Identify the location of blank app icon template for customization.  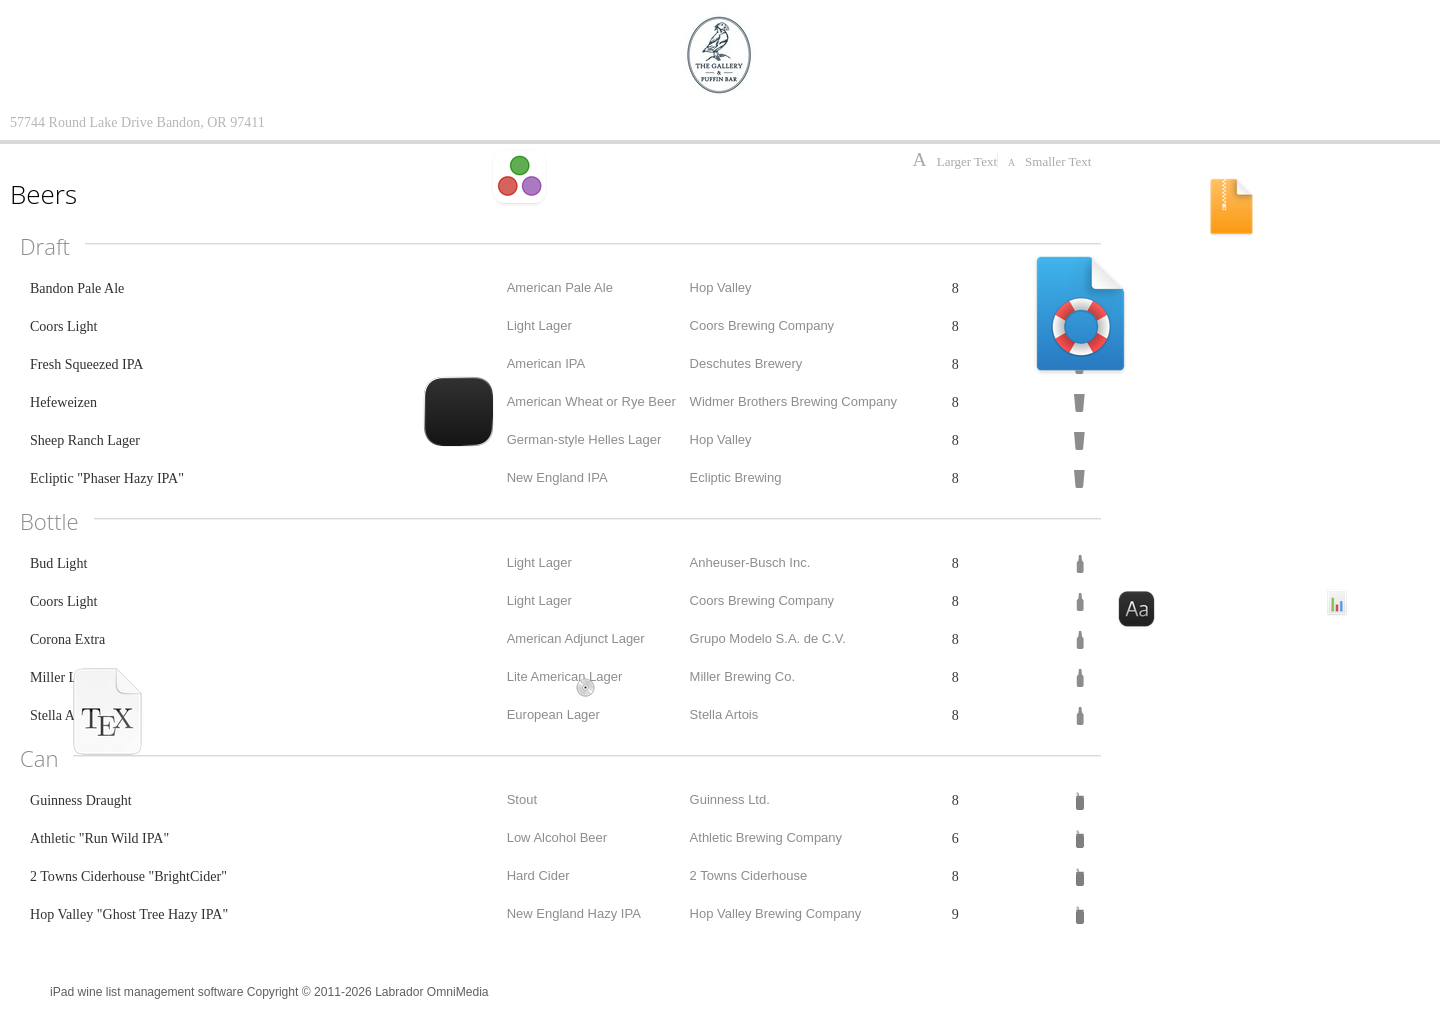
(458, 411).